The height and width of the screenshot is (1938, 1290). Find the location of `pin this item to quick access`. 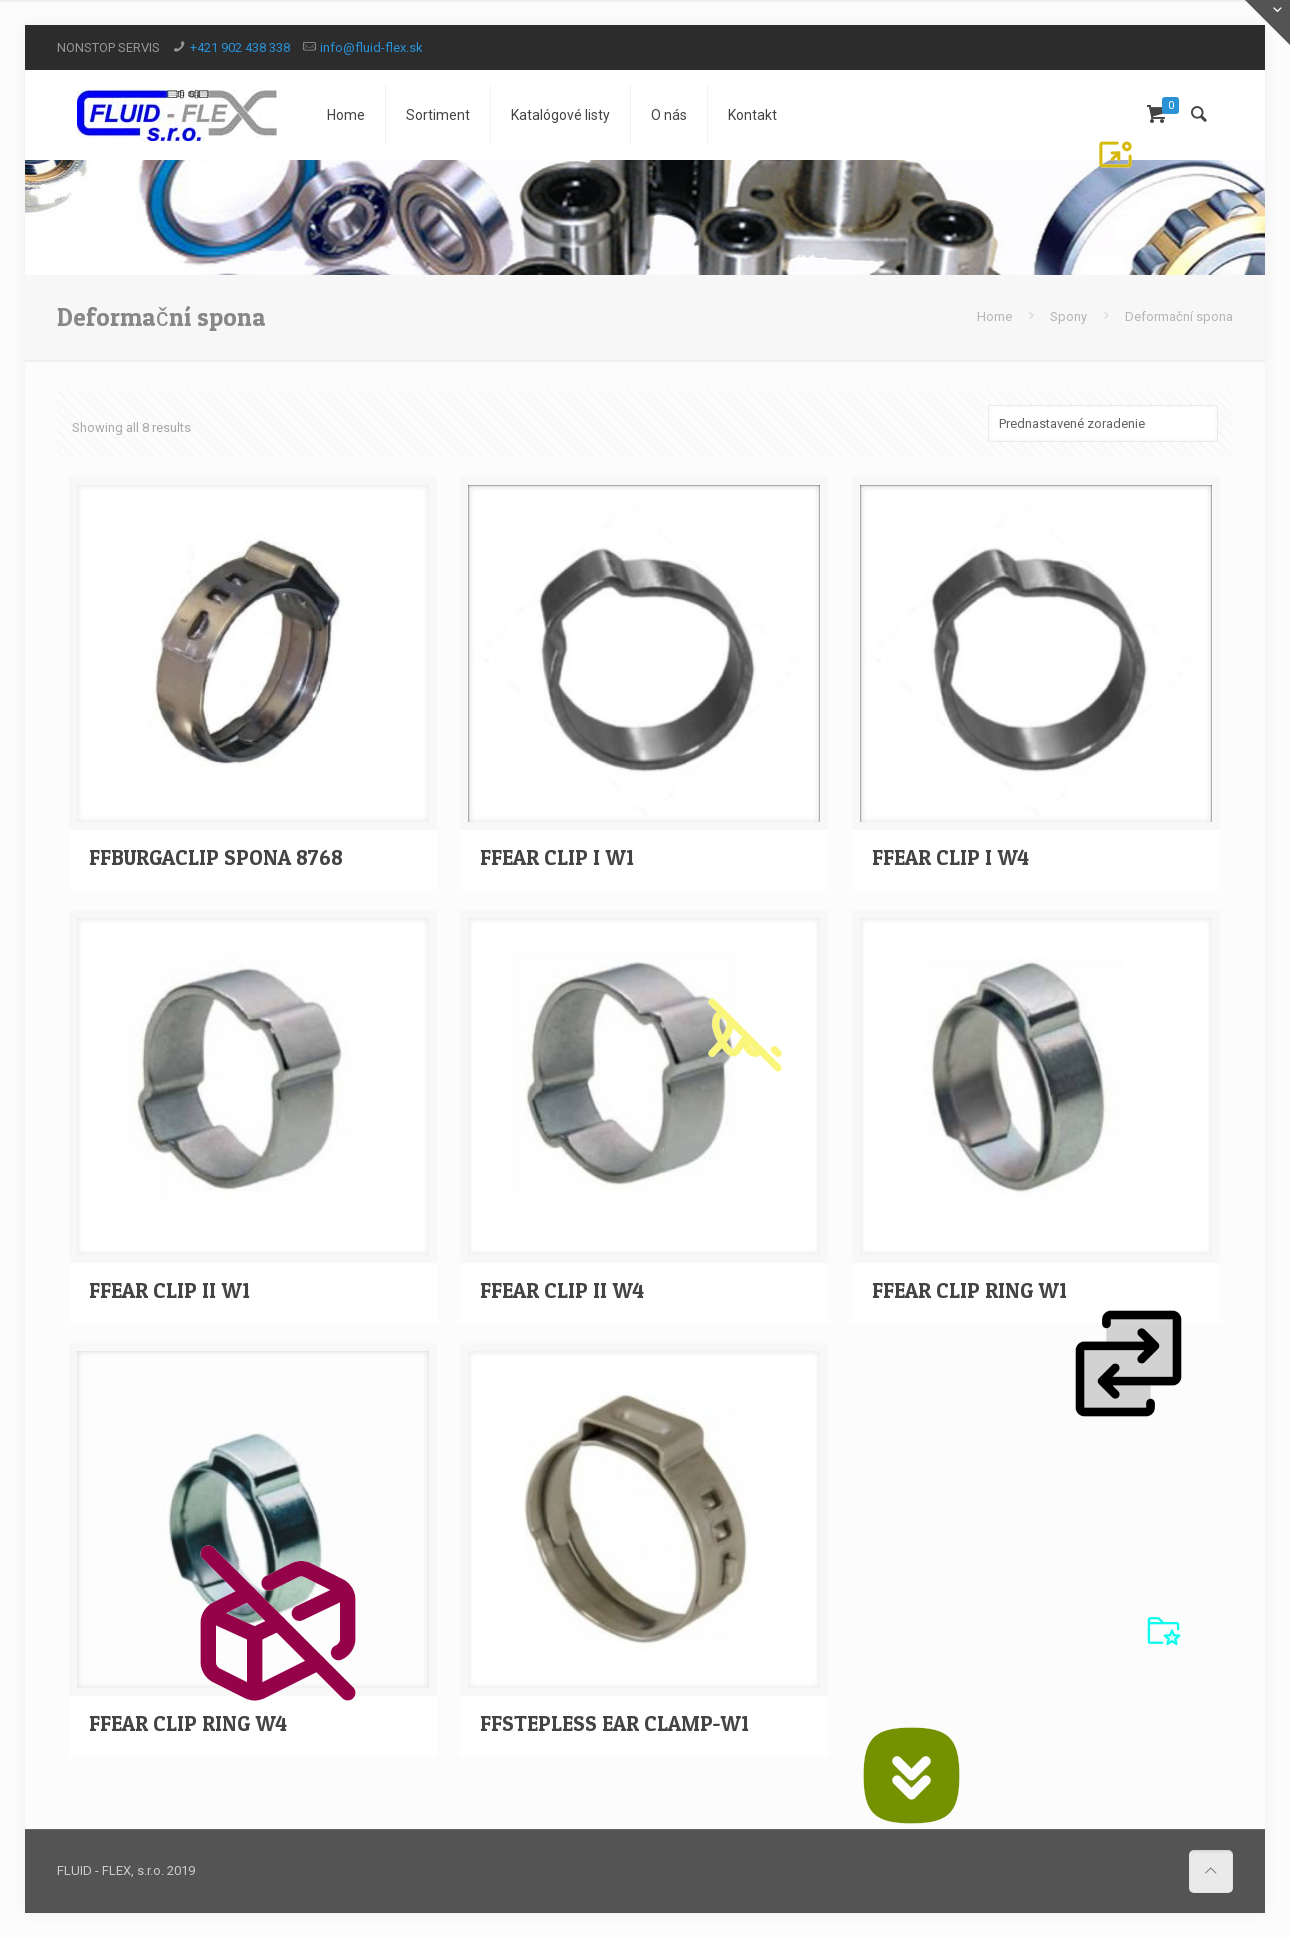

pin this item to quick access is located at coordinates (1115, 154).